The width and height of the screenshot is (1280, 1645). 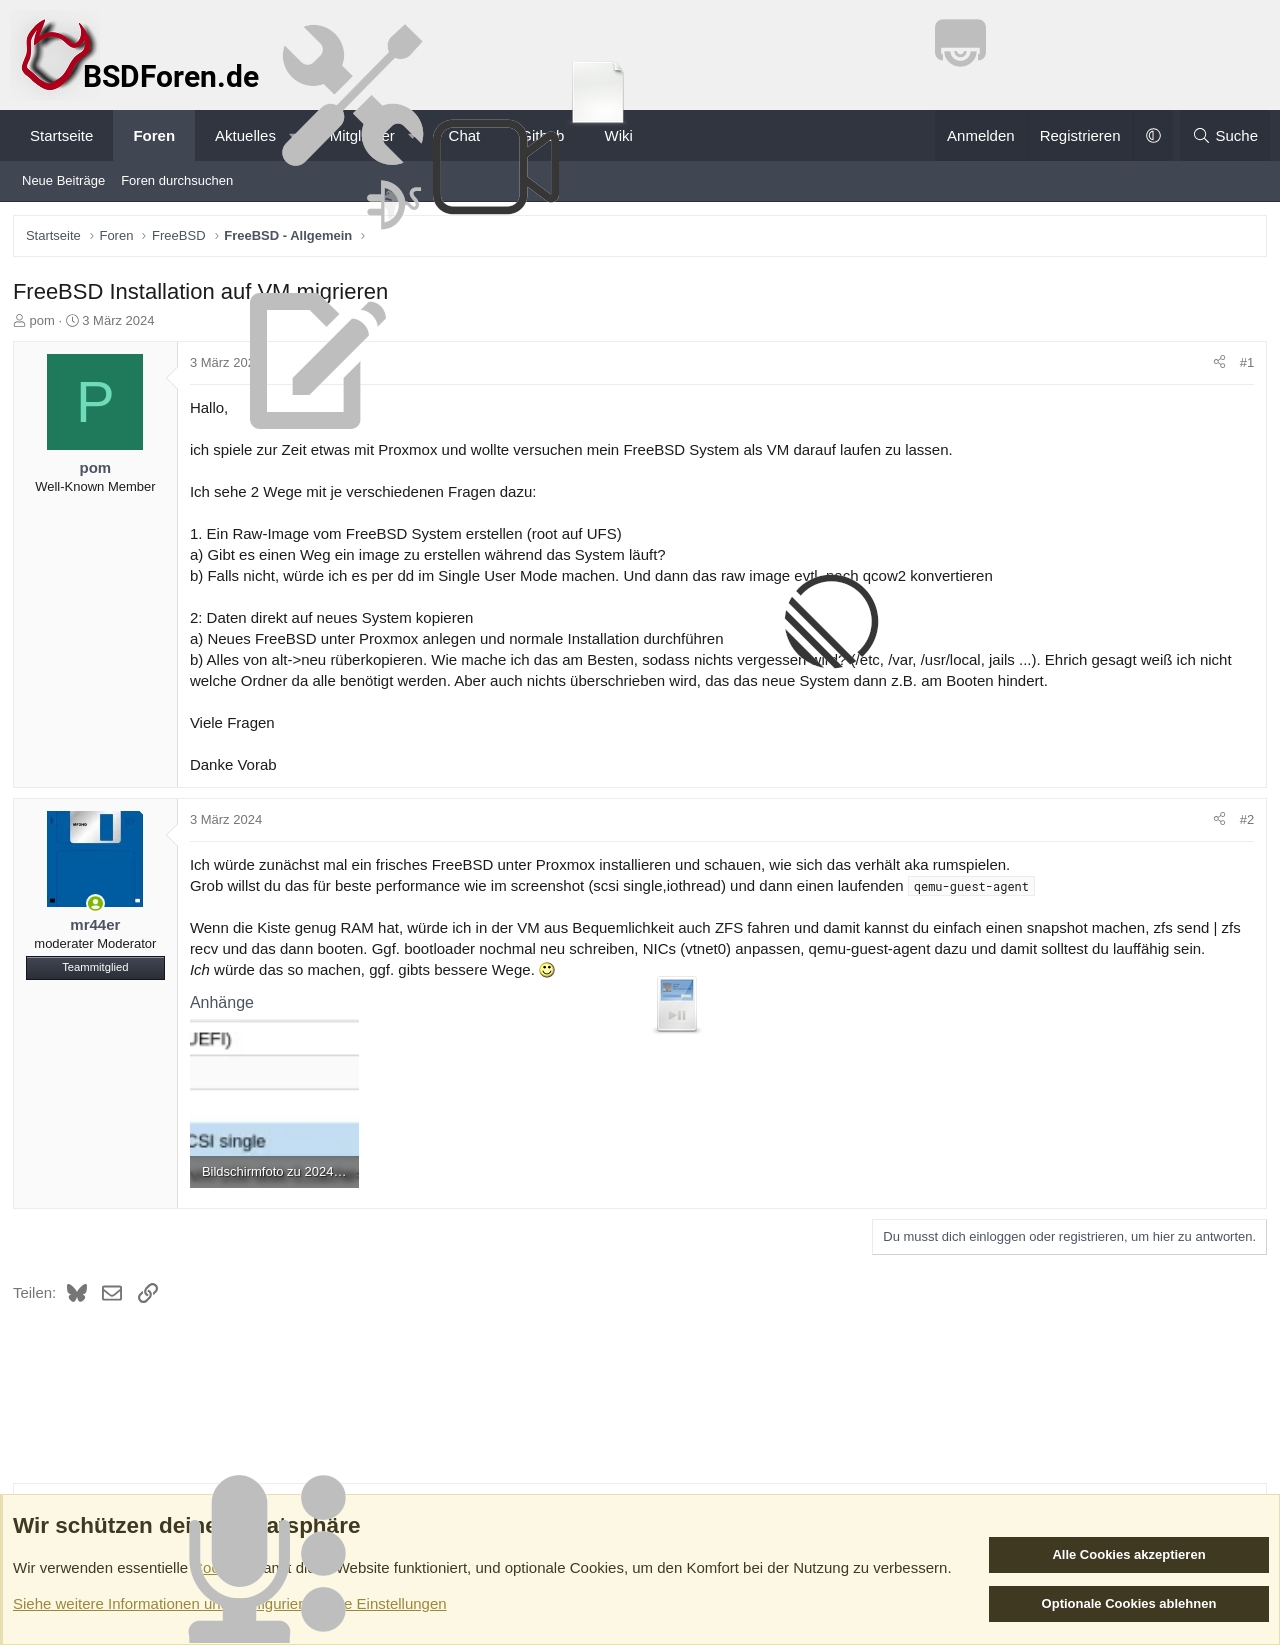 What do you see at coordinates (496, 167) in the screenshot?
I see `start a video call` at bounding box center [496, 167].